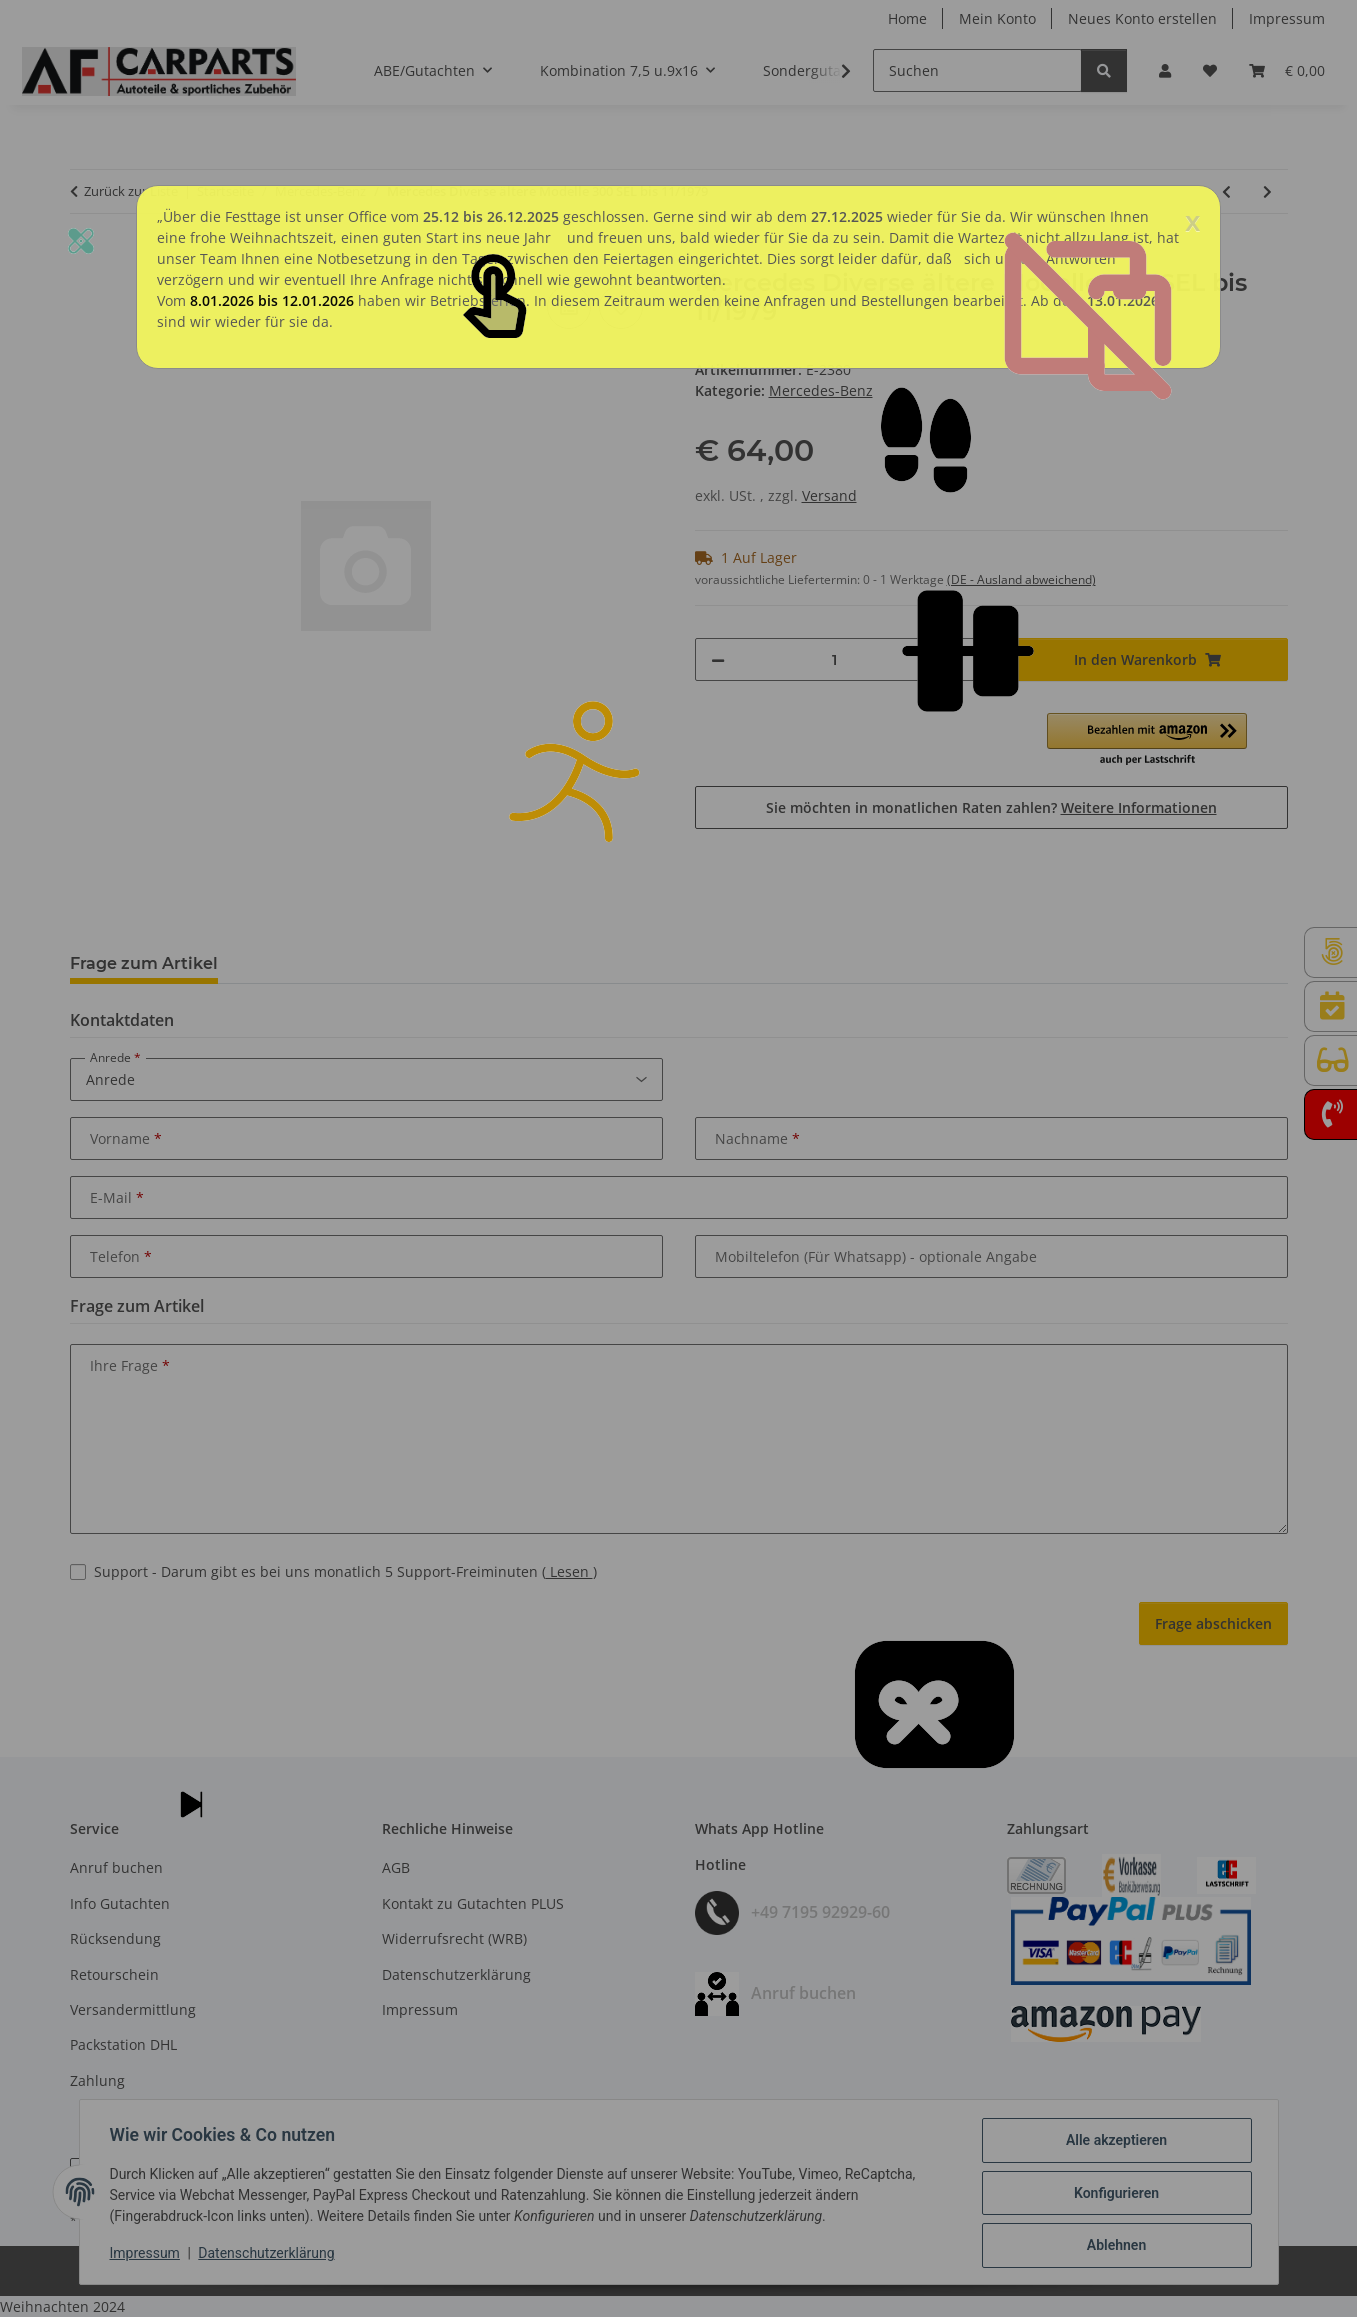  What do you see at coordinates (191, 1804) in the screenshot?
I see `skip to the next track` at bounding box center [191, 1804].